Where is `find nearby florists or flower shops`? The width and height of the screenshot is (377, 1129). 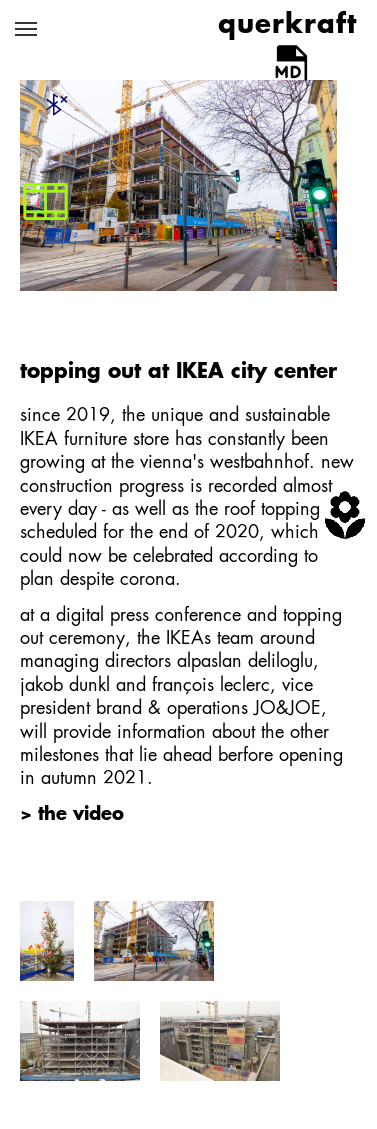 find nearby florists or flower shops is located at coordinates (345, 516).